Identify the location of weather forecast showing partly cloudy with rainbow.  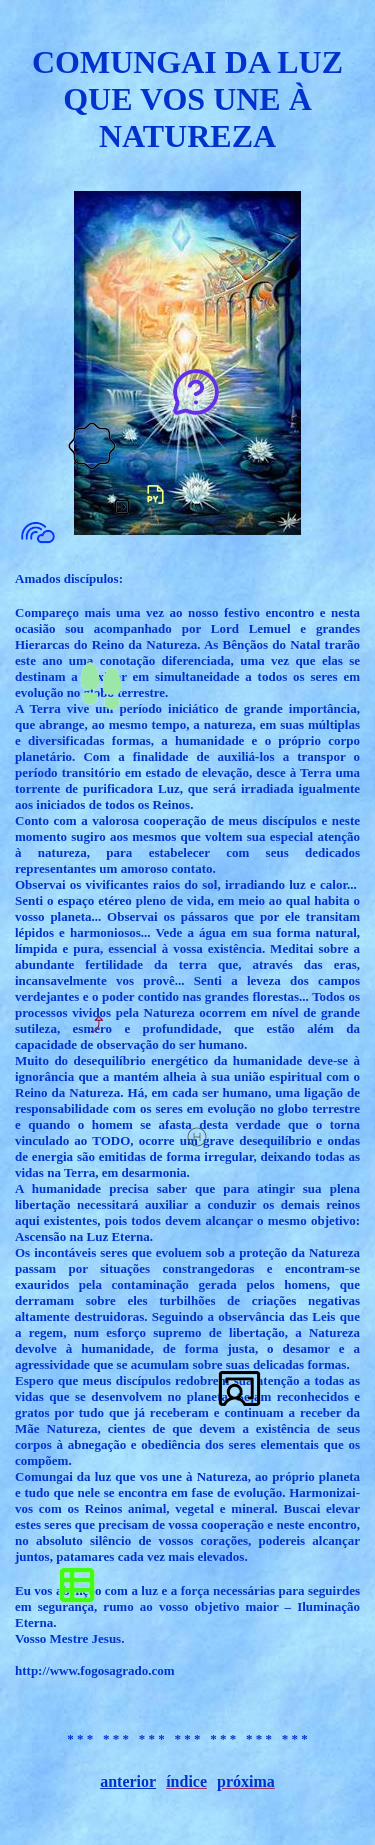
(38, 532).